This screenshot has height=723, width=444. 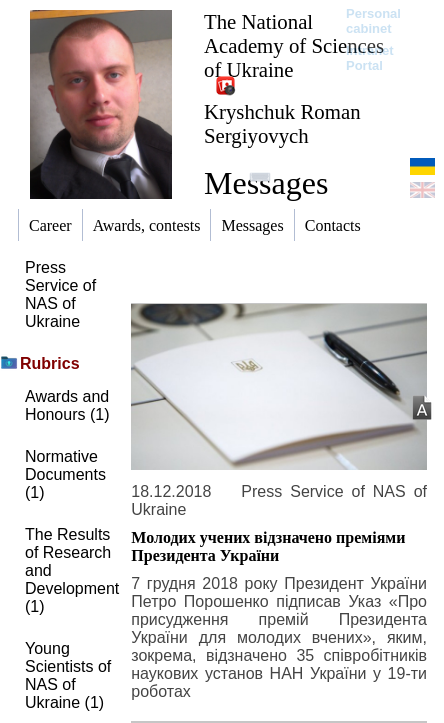 I want to click on a generic font file, so click(x=422, y=408).